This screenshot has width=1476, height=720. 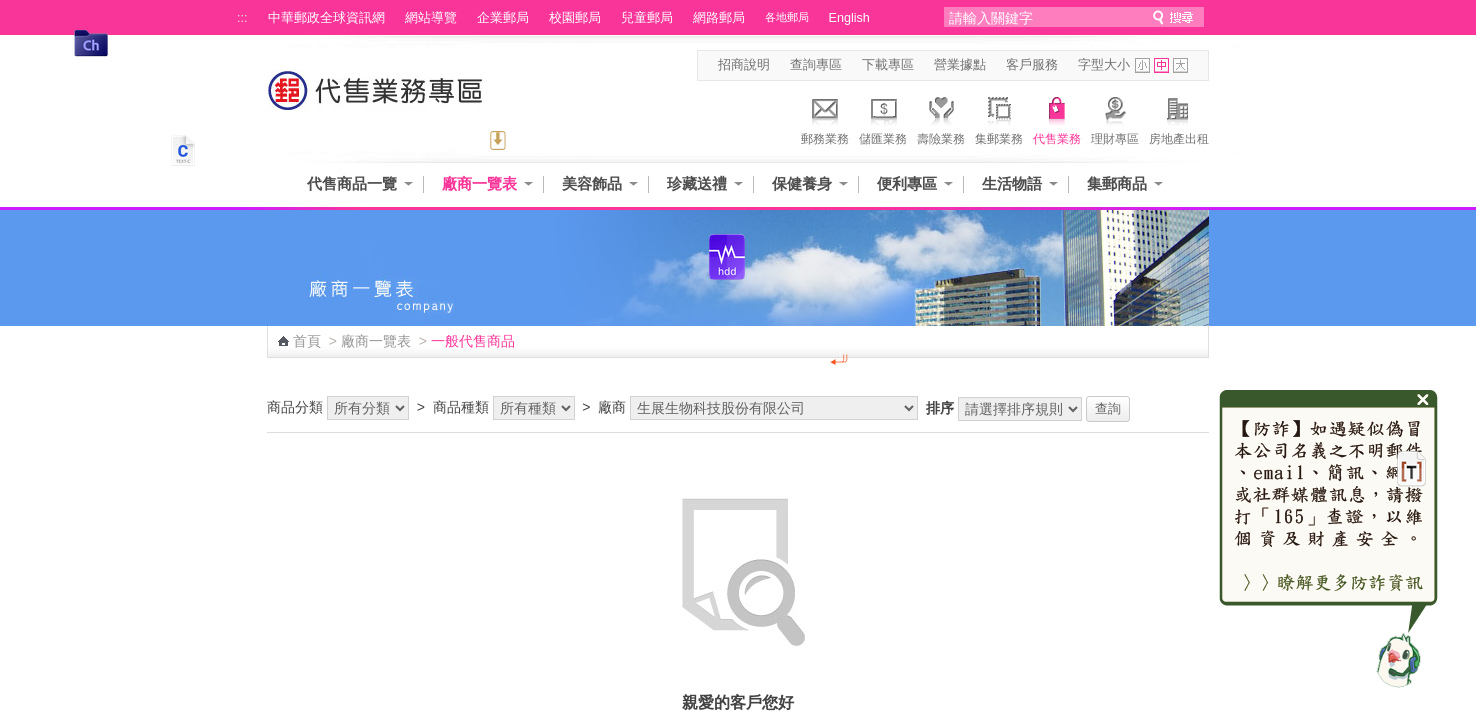 What do you see at coordinates (727, 257) in the screenshot?
I see `virtualbox hard disk drive file` at bounding box center [727, 257].